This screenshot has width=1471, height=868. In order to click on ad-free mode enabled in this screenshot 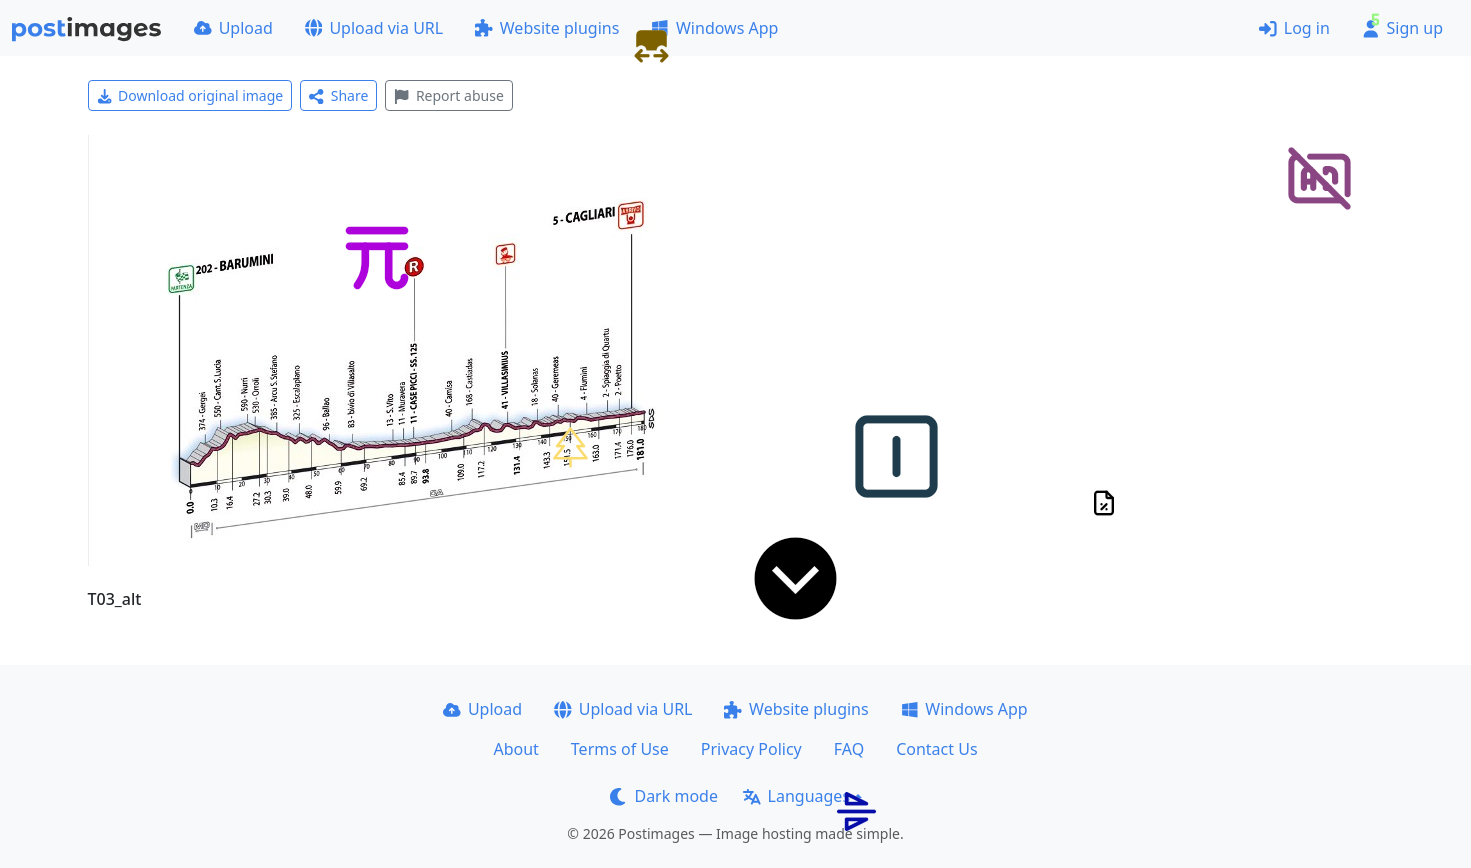, I will do `click(1319, 178)`.